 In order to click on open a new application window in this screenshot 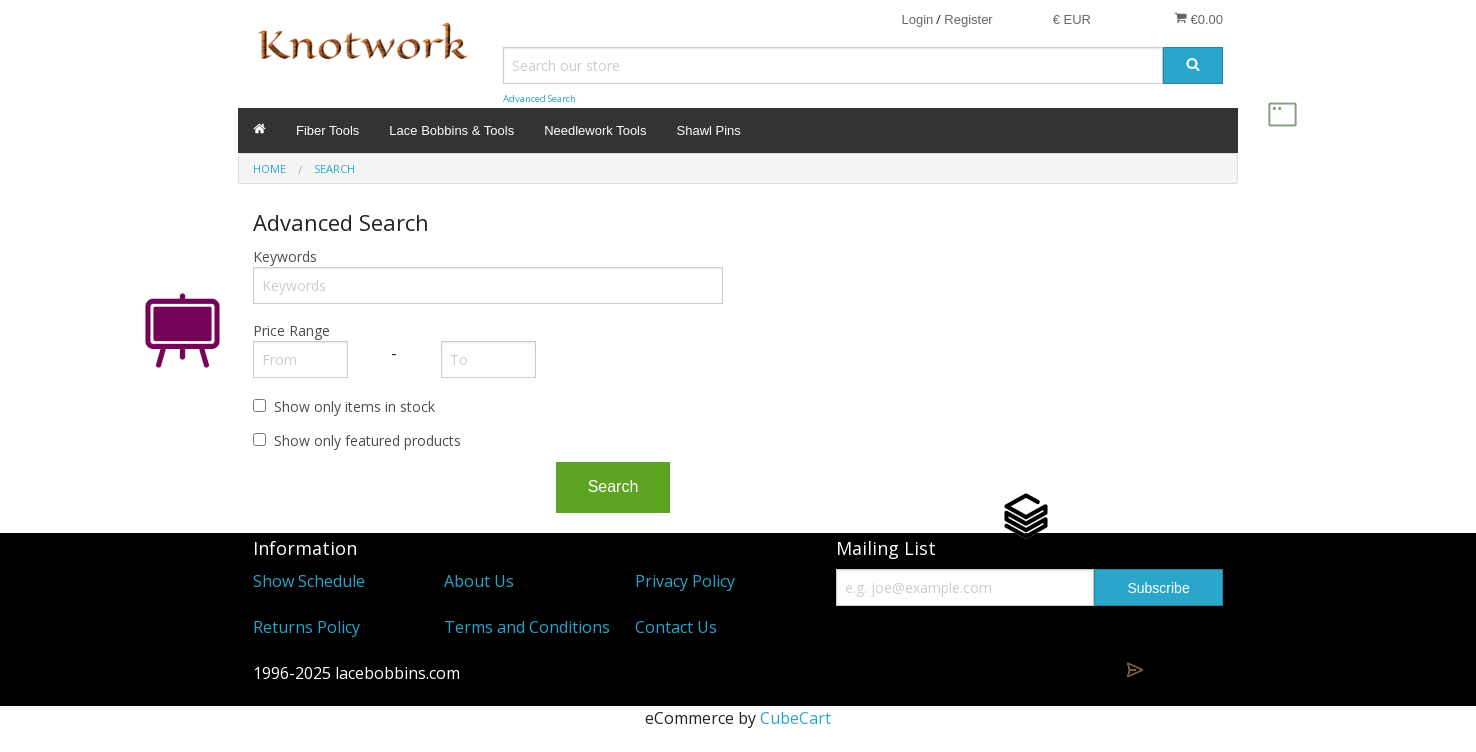, I will do `click(1282, 114)`.